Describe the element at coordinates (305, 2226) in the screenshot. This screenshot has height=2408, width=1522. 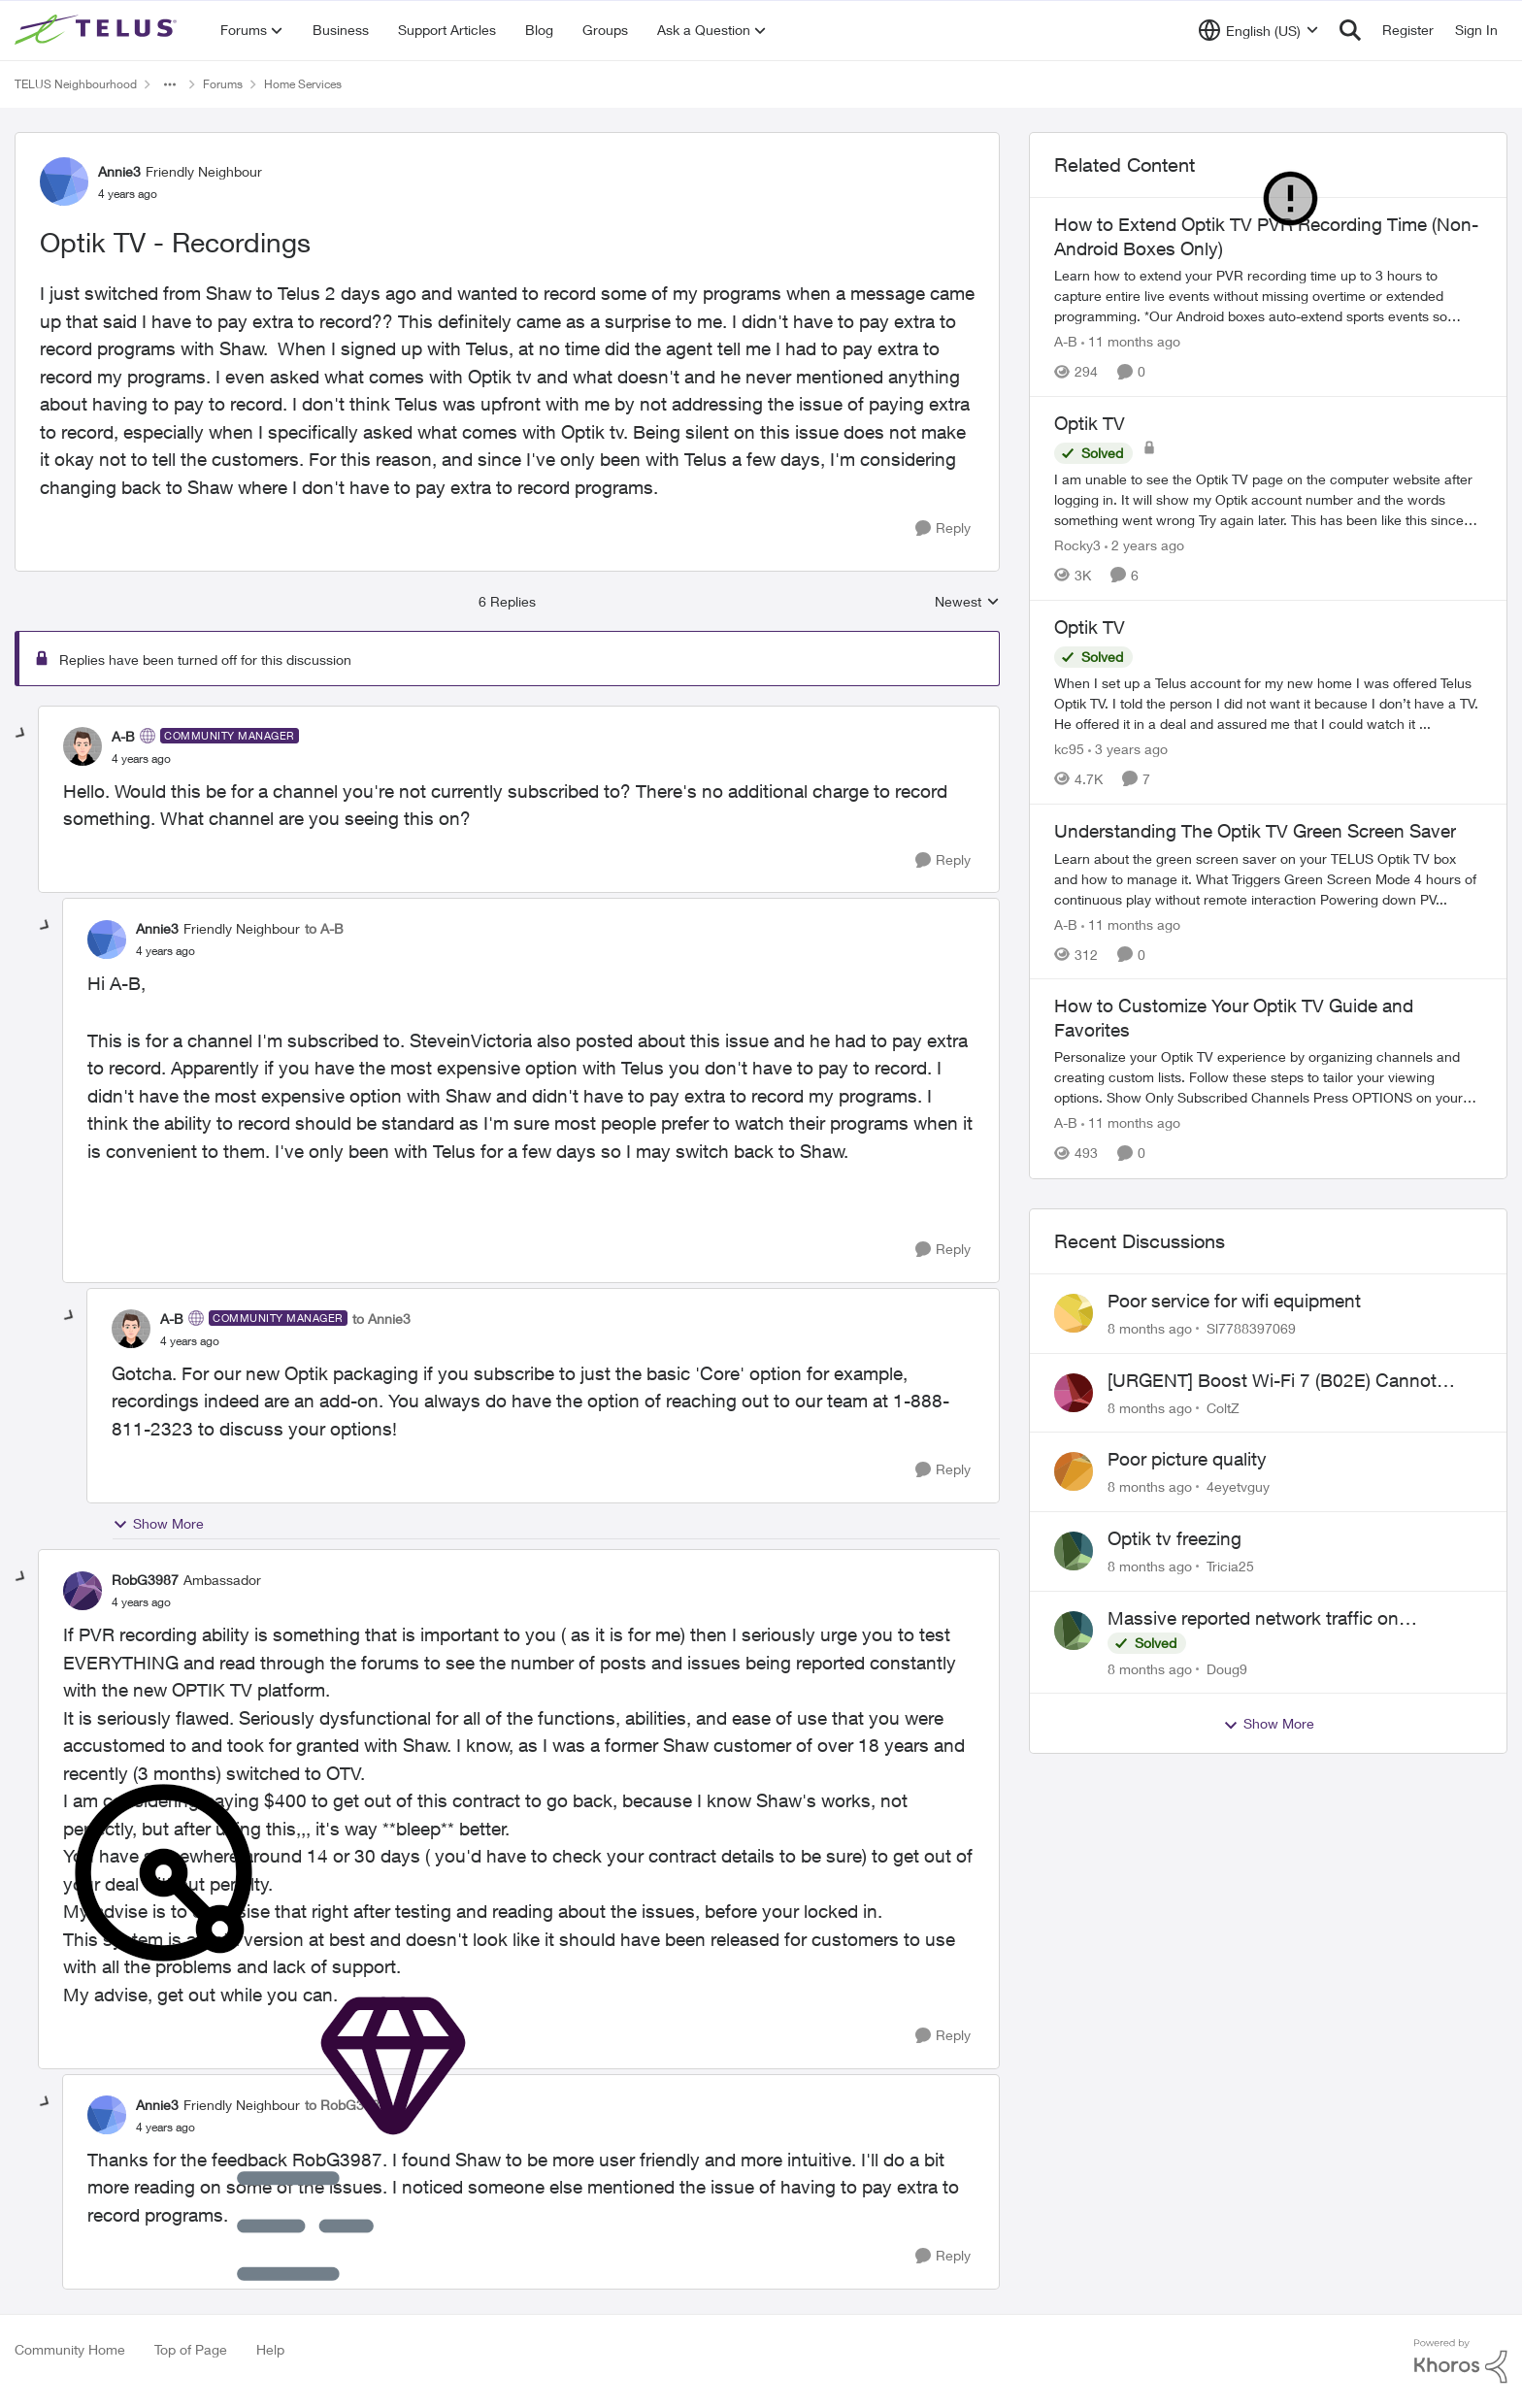
I see `remove an item from the list` at that location.